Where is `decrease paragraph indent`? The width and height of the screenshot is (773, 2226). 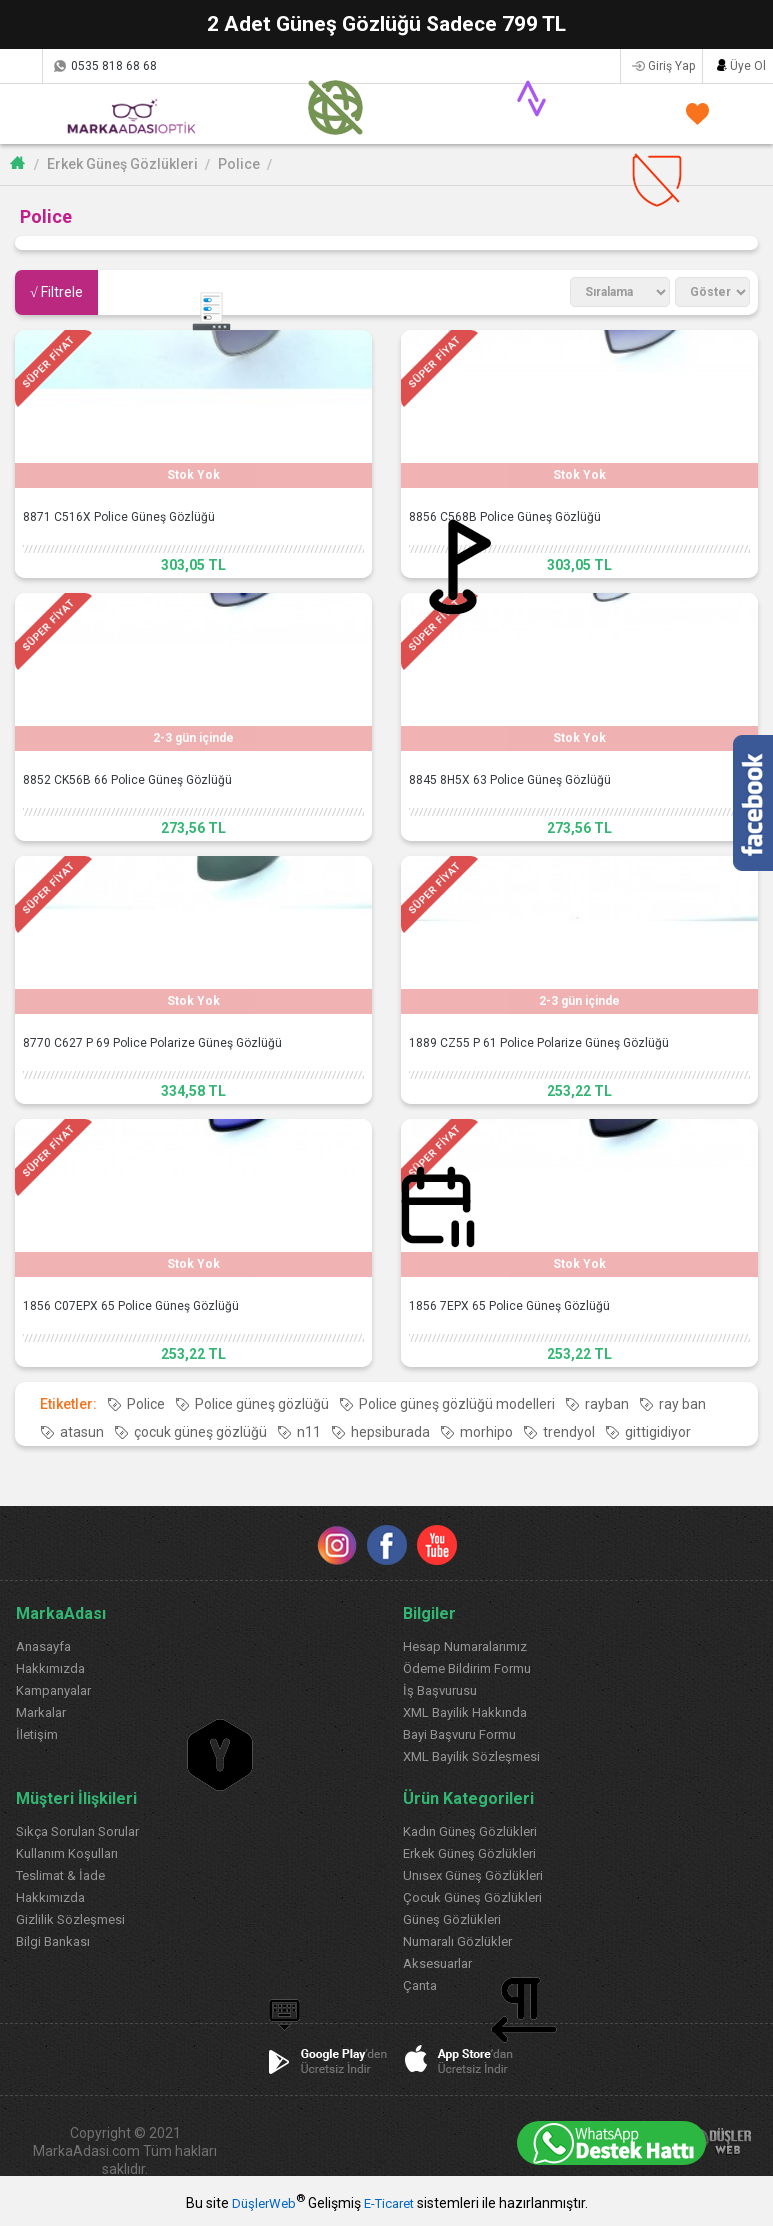
decrease paragraph indent is located at coordinates (524, 2010).